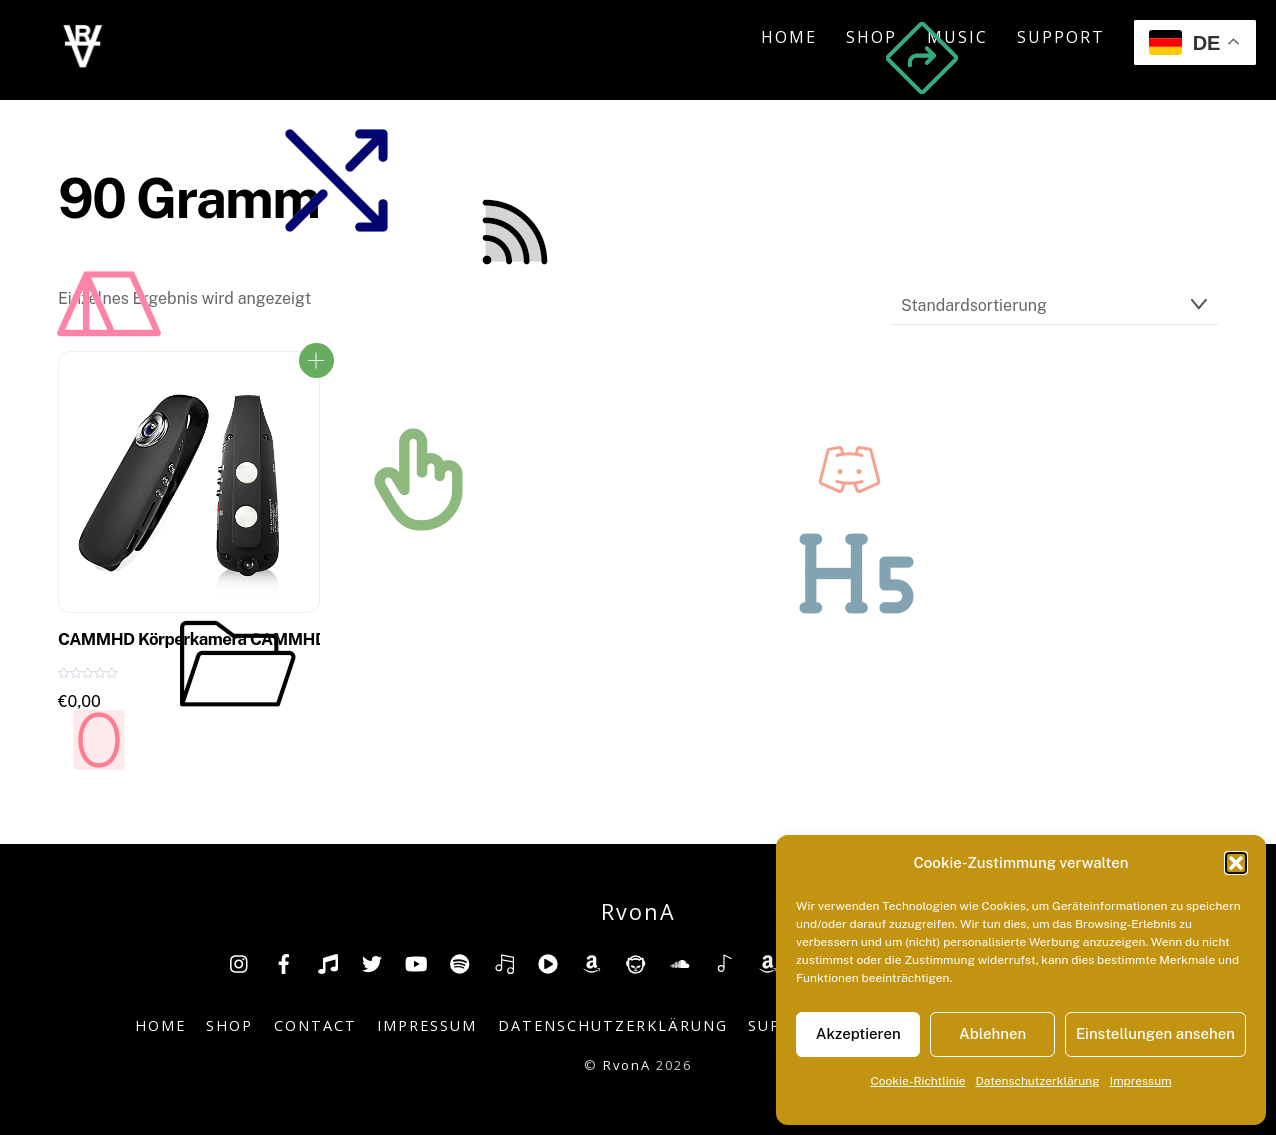  I want to click on open Discord, so click(849, 468).